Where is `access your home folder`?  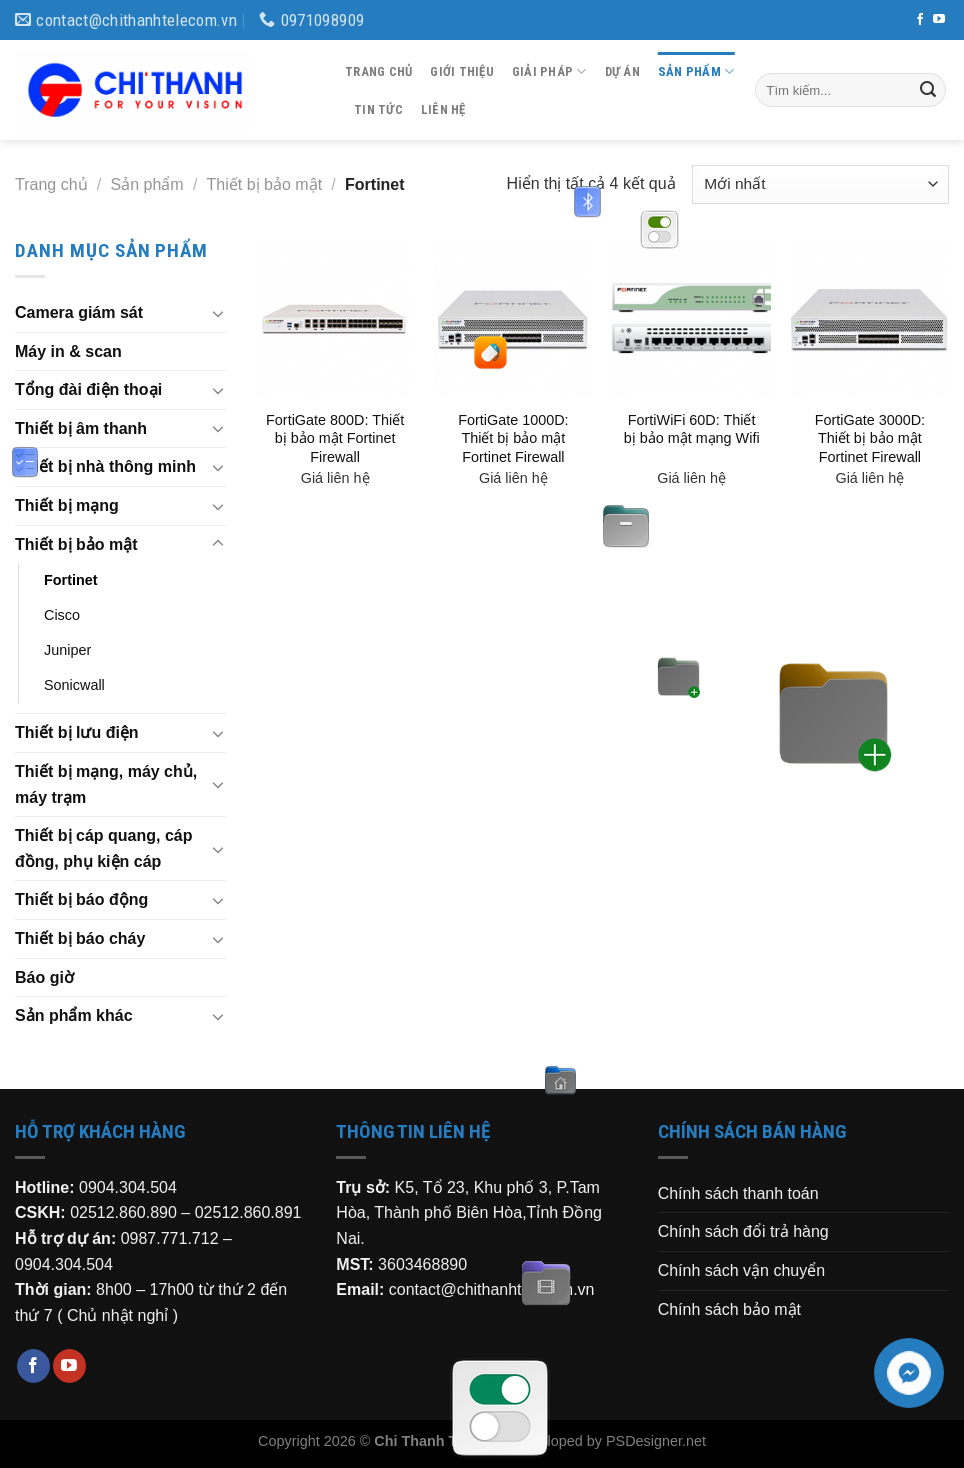
access your home folder is located at coordinates (560, 1079).